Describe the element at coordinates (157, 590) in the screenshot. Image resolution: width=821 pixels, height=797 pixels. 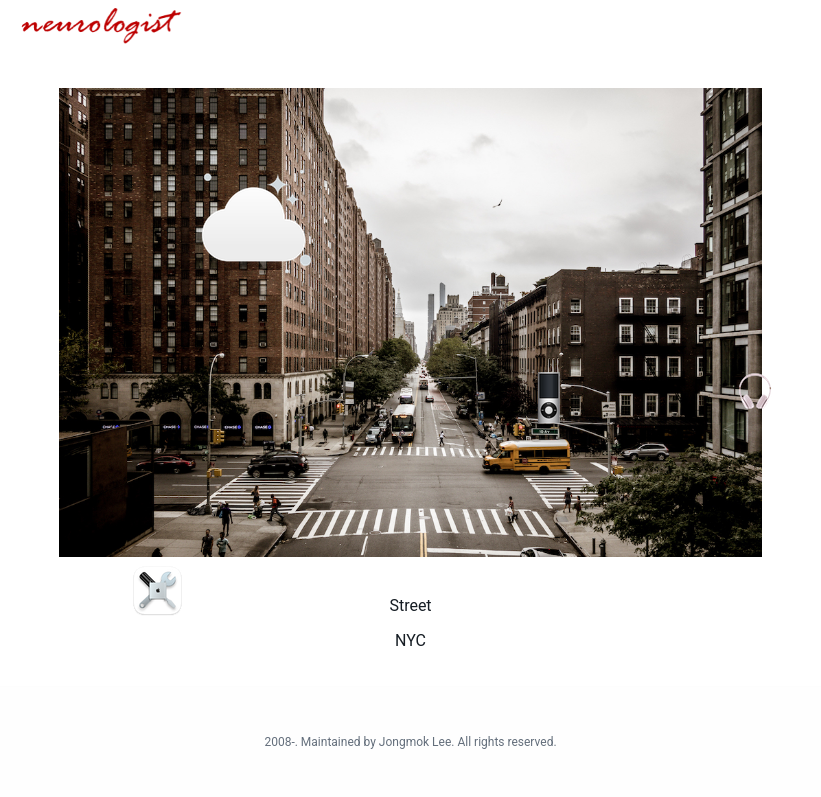
I see `manage expansion card and slot settings` at that location.